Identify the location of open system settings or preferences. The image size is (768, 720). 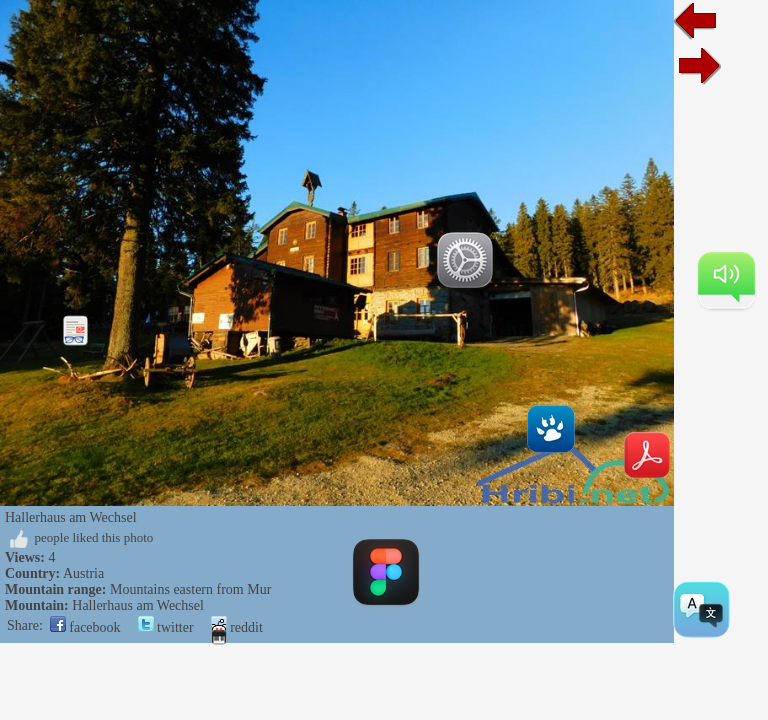
(465, 260).